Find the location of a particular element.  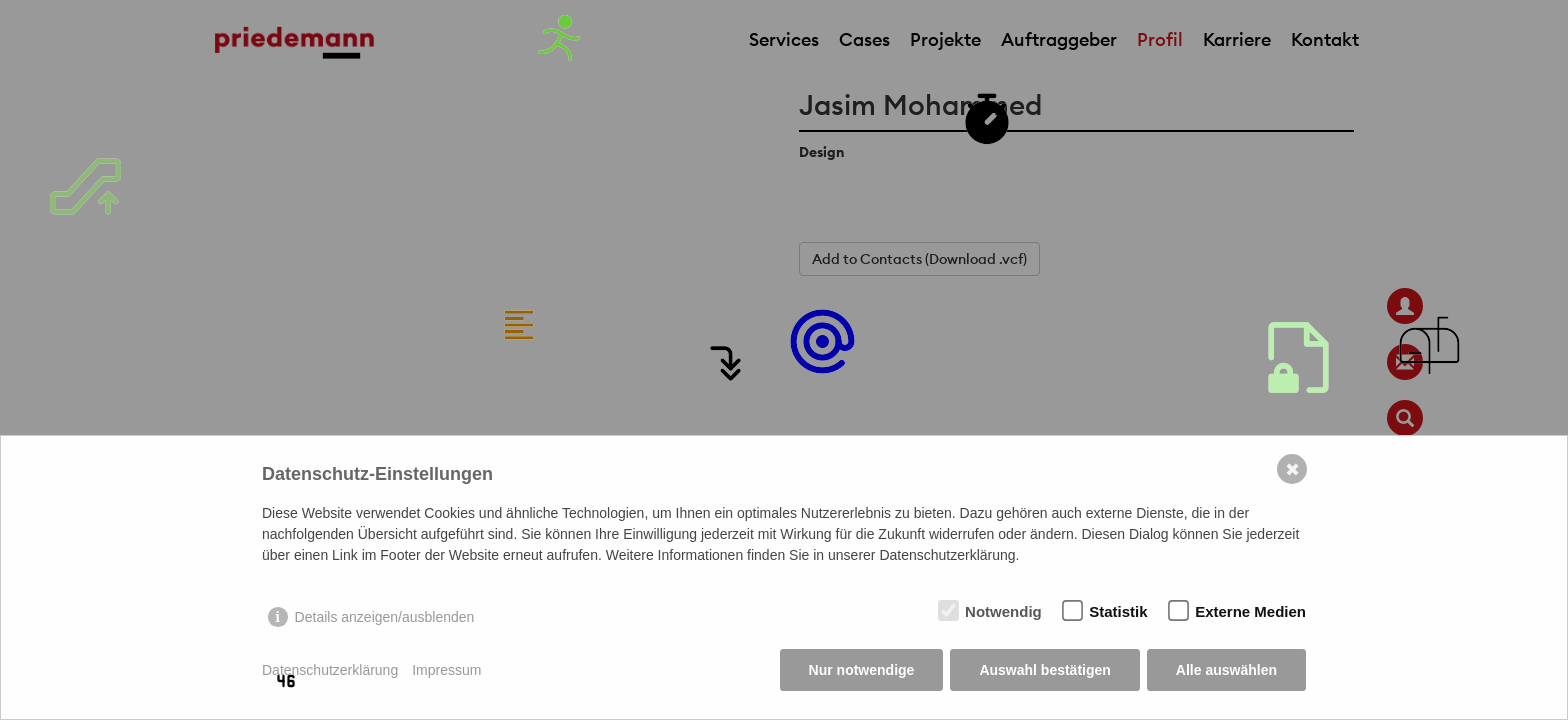

displays the number 46 as a label or badge is located at coordinates (286, 681).